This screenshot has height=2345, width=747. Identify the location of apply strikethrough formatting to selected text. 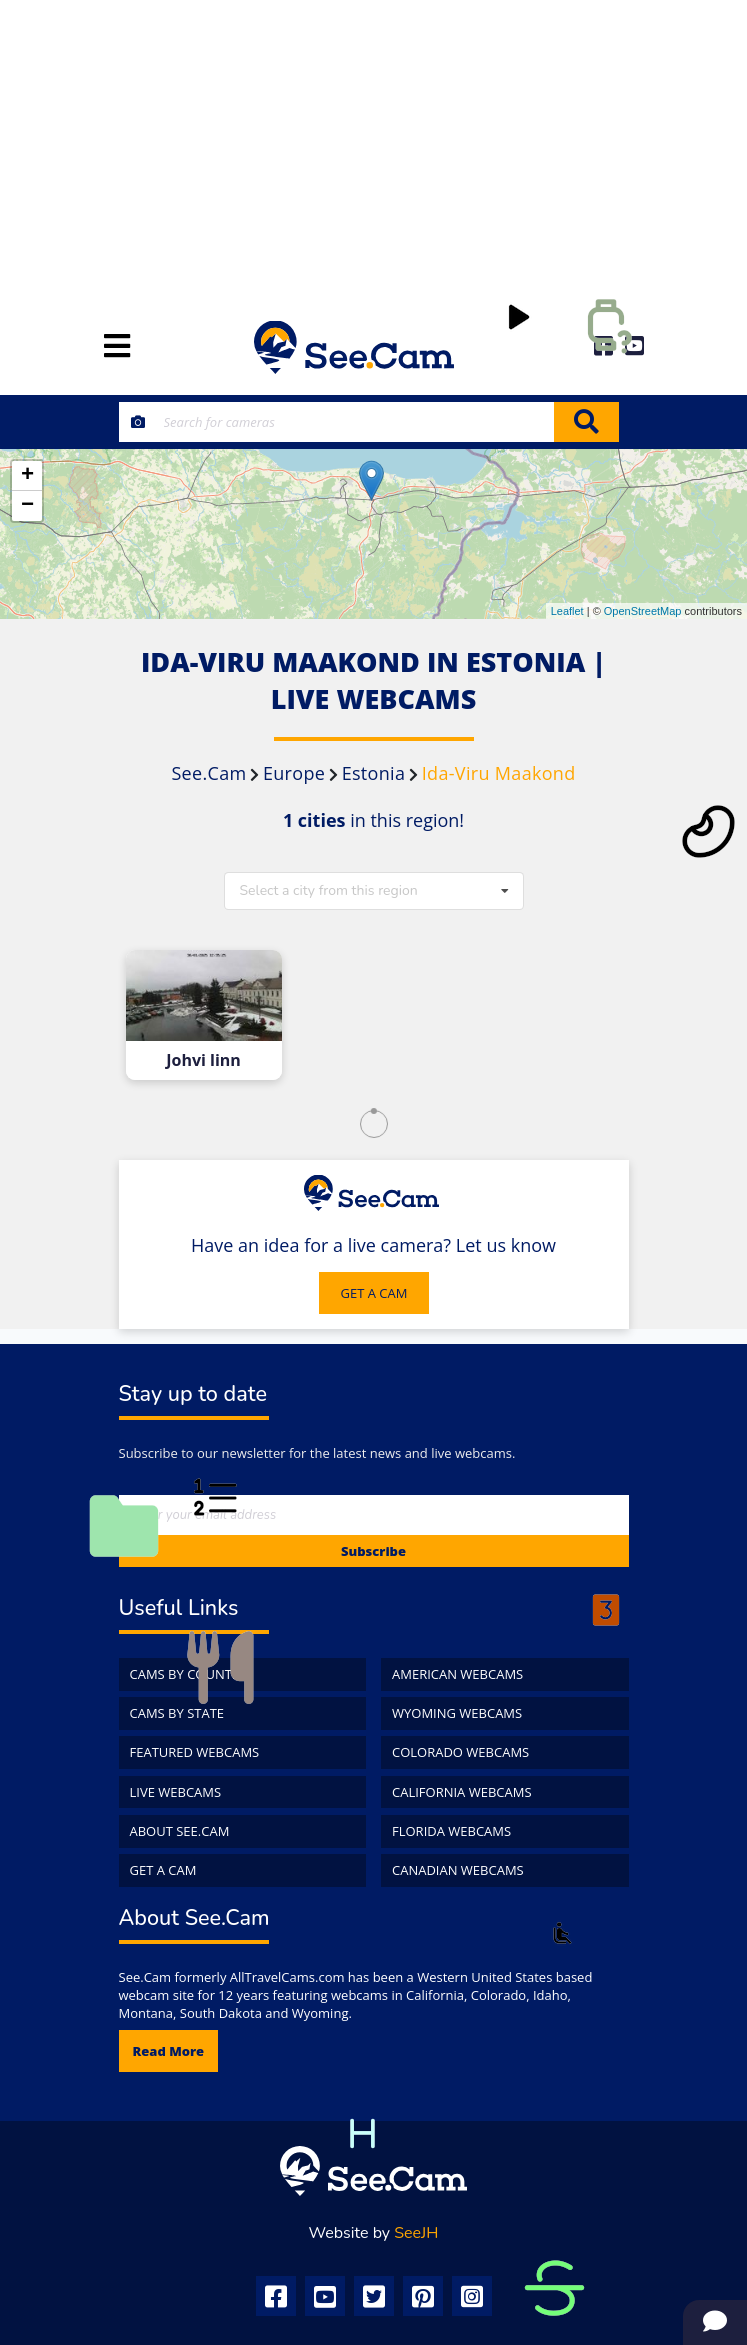
(554, 2288).